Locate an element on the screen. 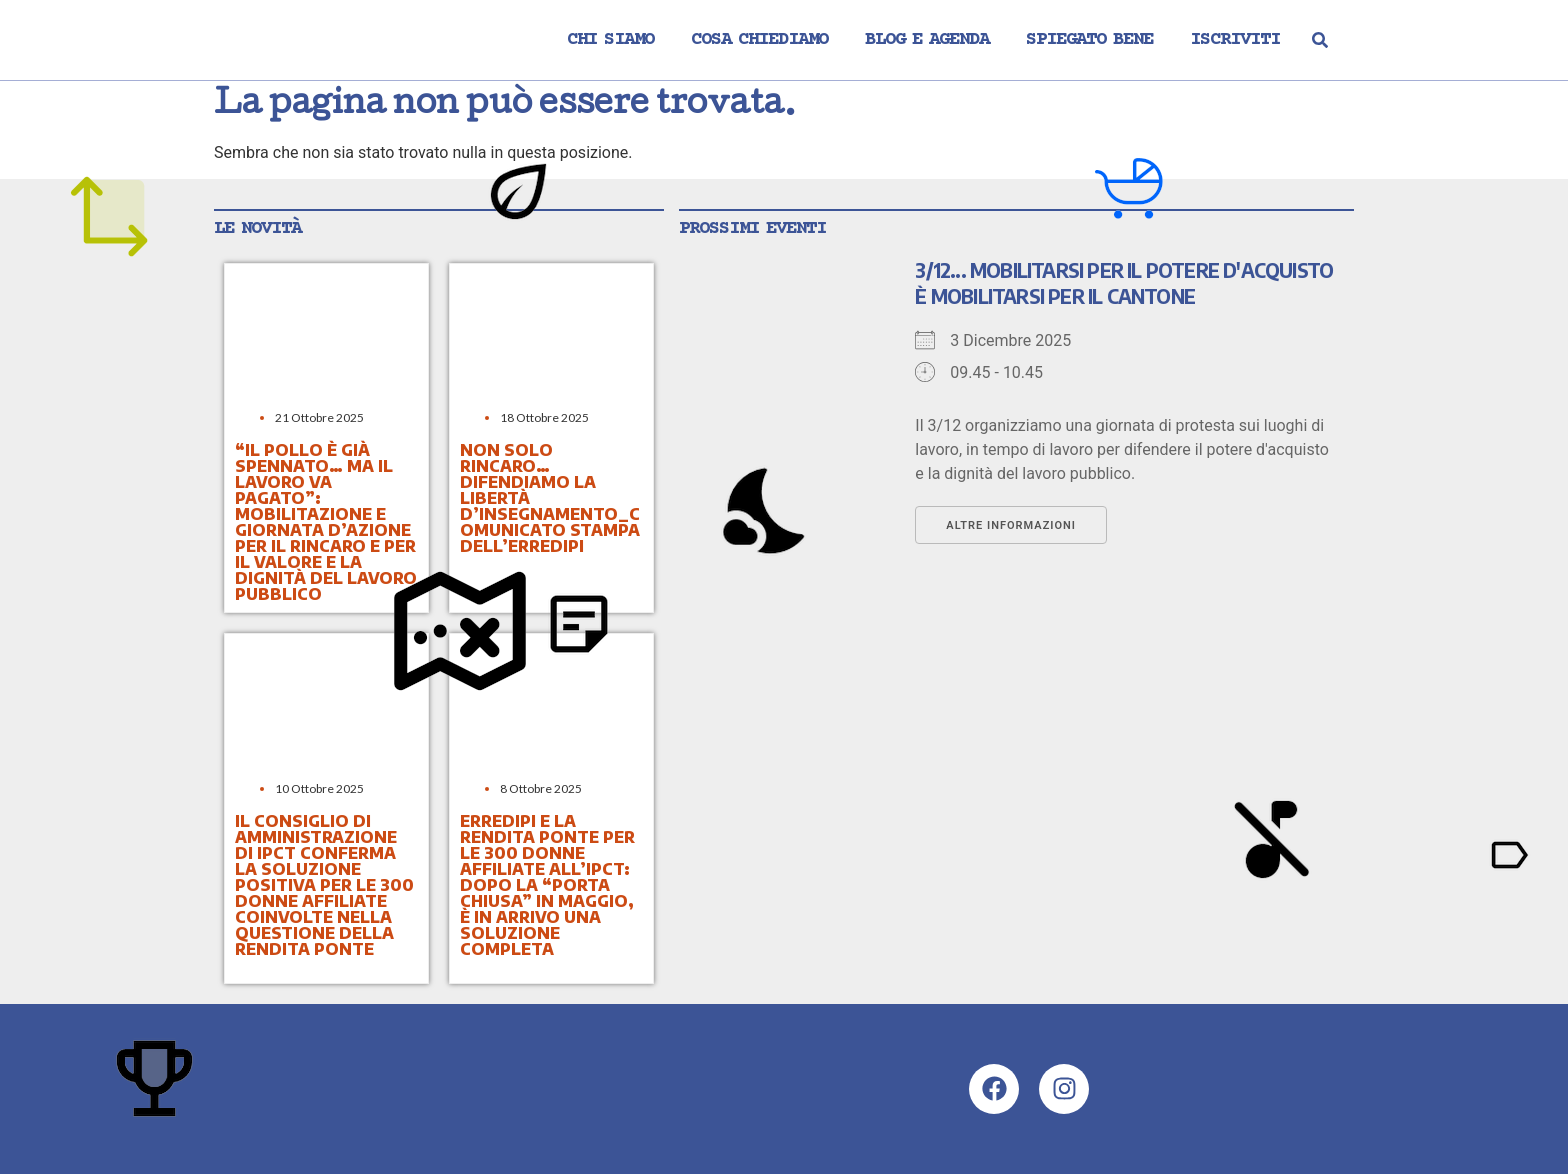 The image size is (1568, 1174). resize or scale an object is located at coordinates (106, 215).